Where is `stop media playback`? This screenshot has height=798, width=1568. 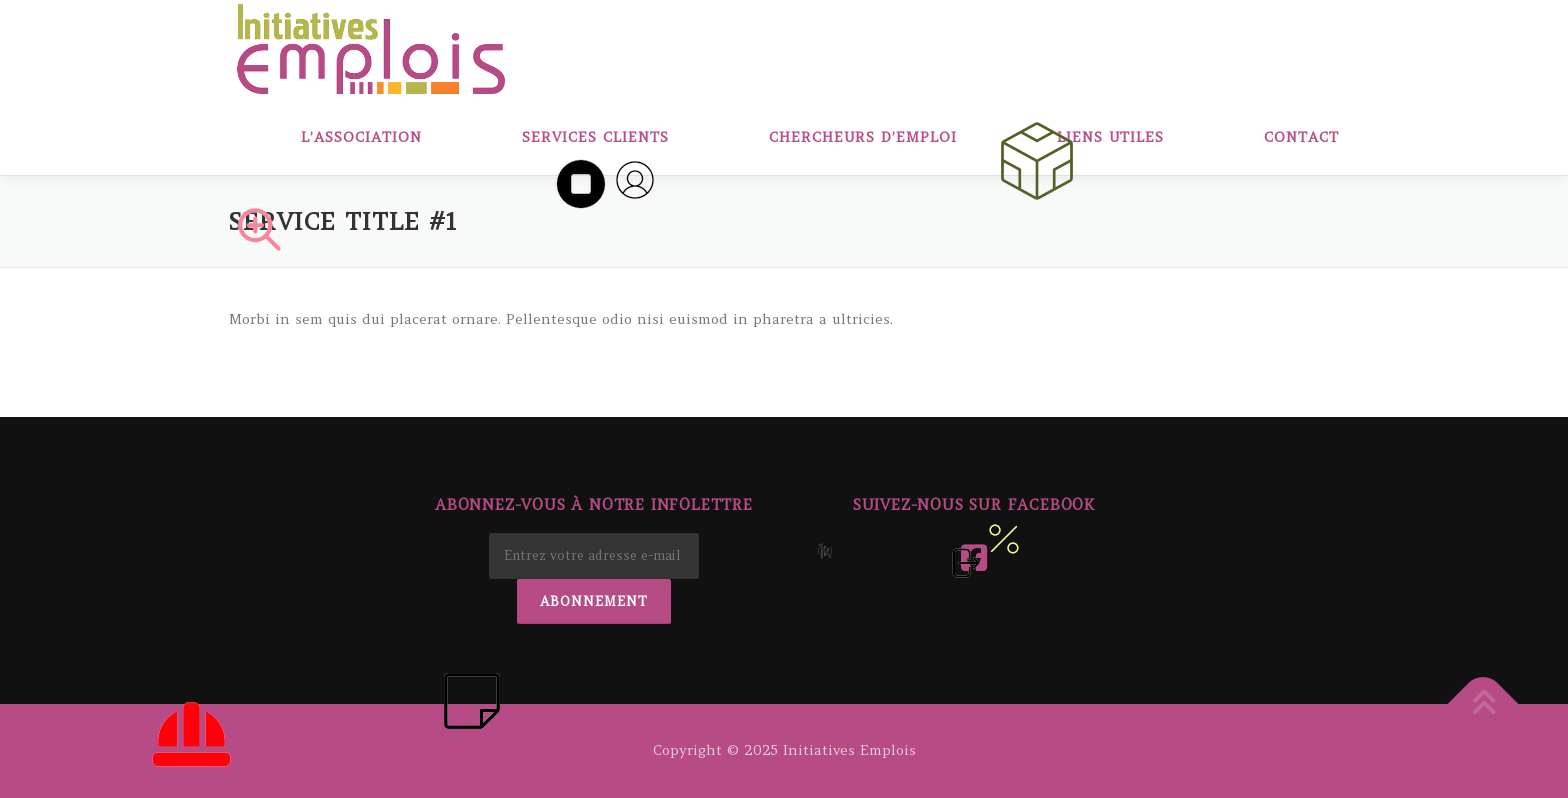 stop media playback is located at coordinates (581, 184).